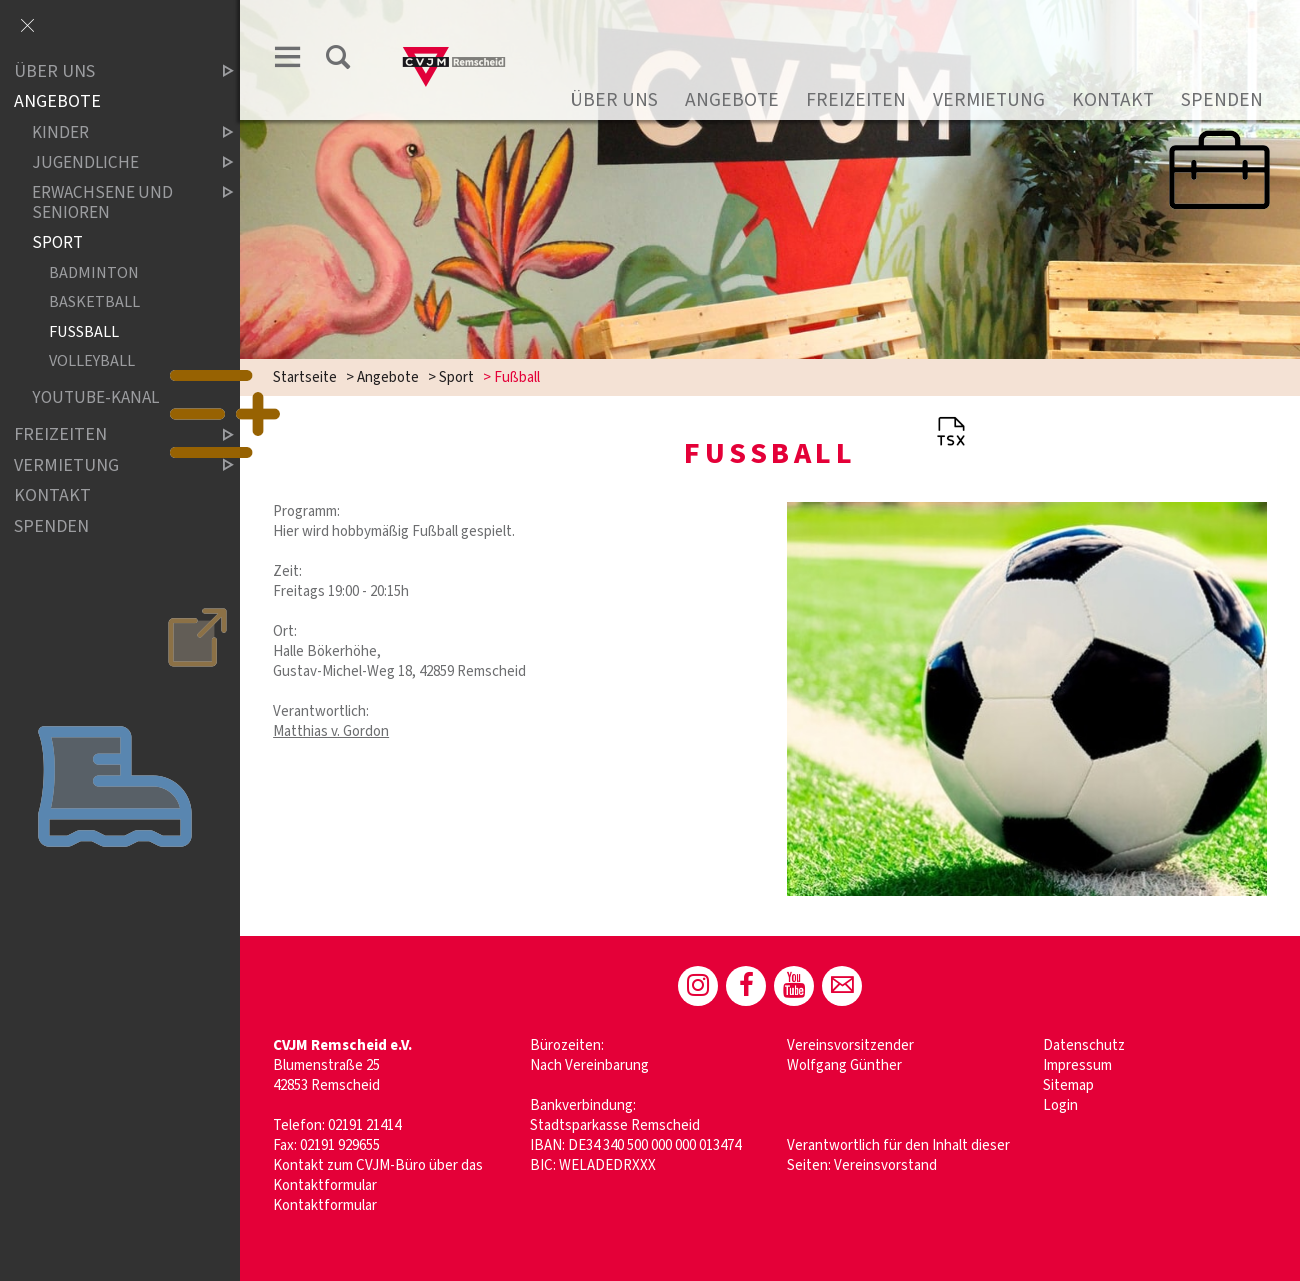 The height and width of the screenshot is (1281, 1300). Describe the element at coordinates (1219, 173) in the screenshot. I see `access tools and utilities` at that location.